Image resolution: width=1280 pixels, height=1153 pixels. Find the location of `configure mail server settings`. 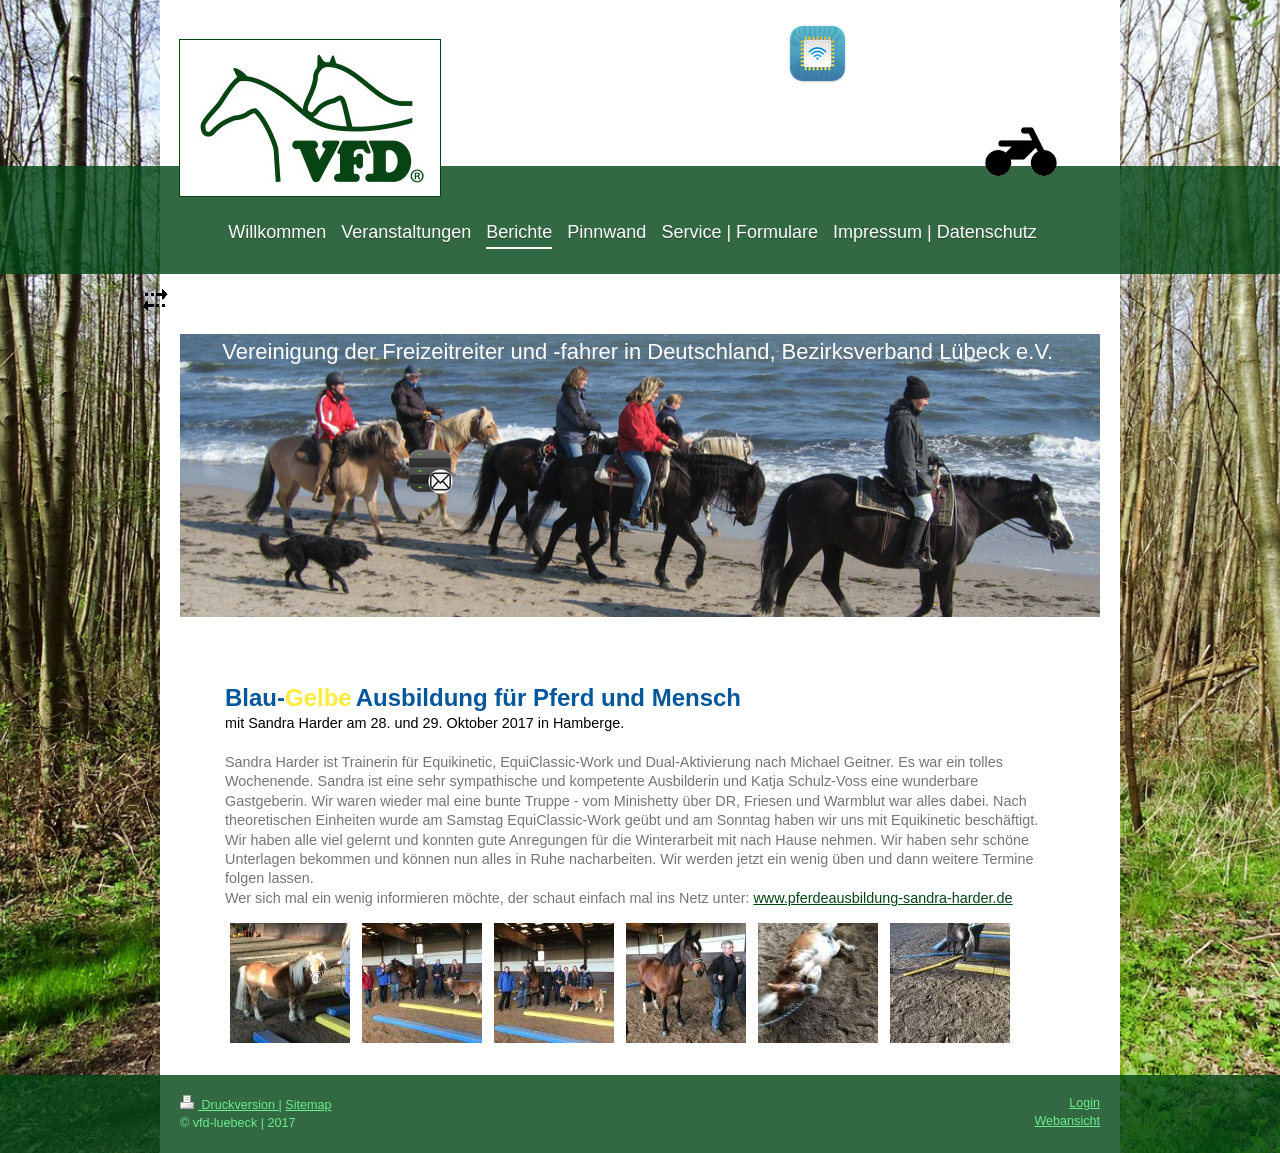

configure mail server settings is located at coordinates (430, 471).